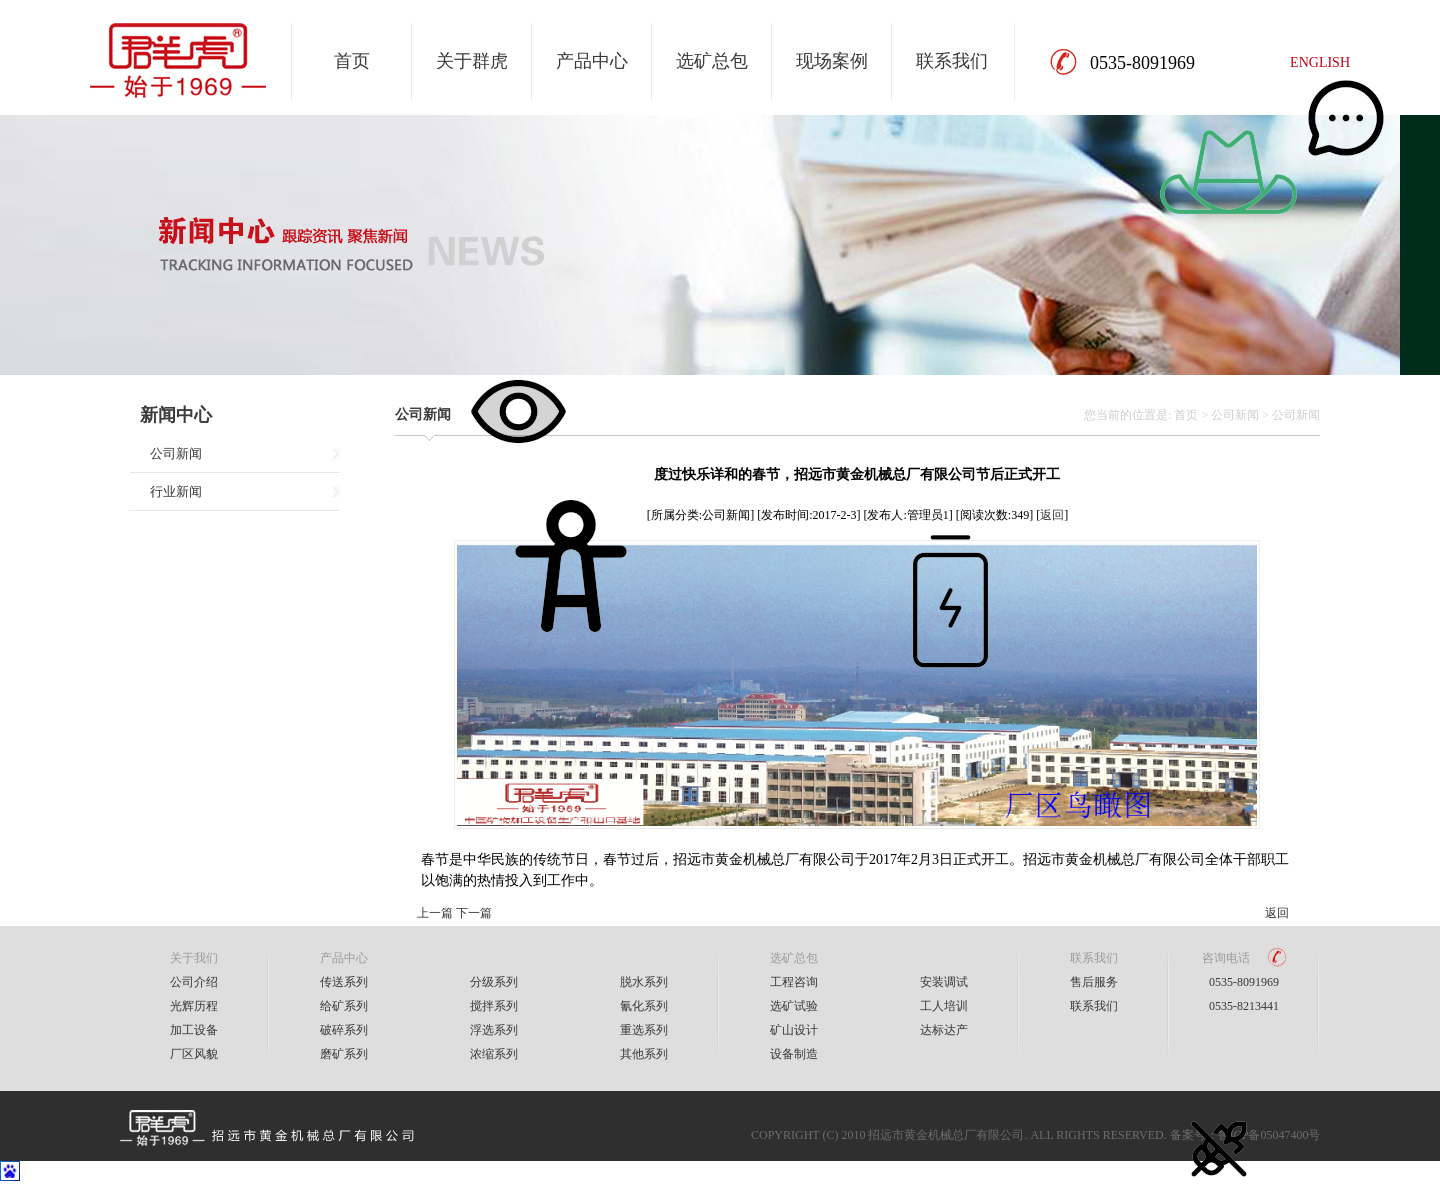  What do you see at coordinates (1228, 176) in the screenshot?
I see `select cowboy hat avatar or profile accessory` at bounding box center [1228, 176].